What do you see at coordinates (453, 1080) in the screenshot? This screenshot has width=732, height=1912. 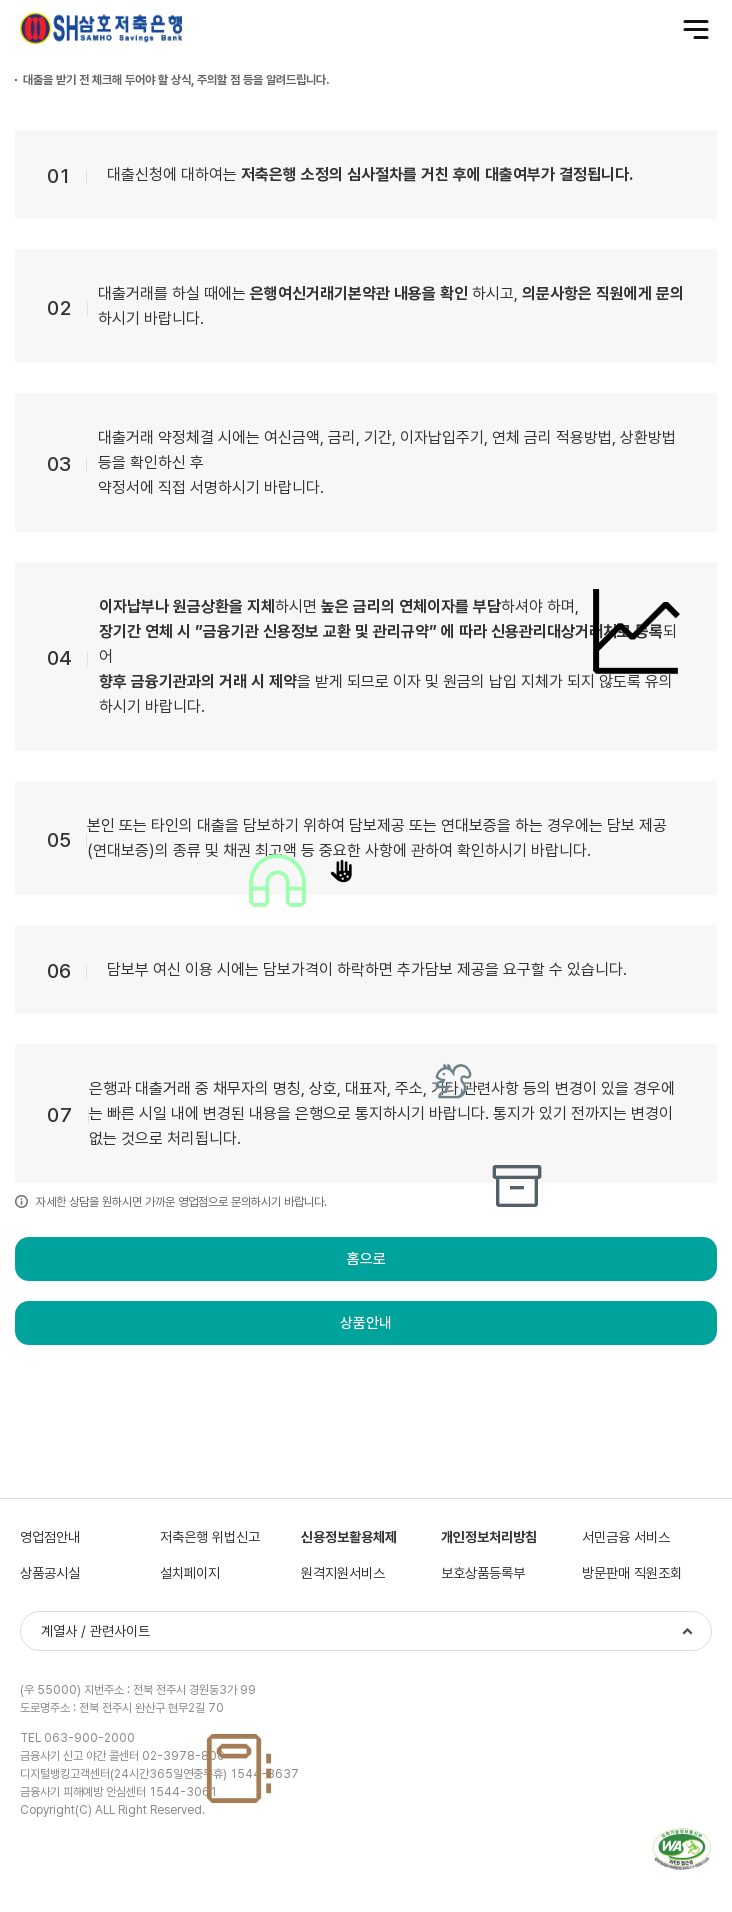 I see `access squirrel version control settings` at bounding box center [453, 1080].